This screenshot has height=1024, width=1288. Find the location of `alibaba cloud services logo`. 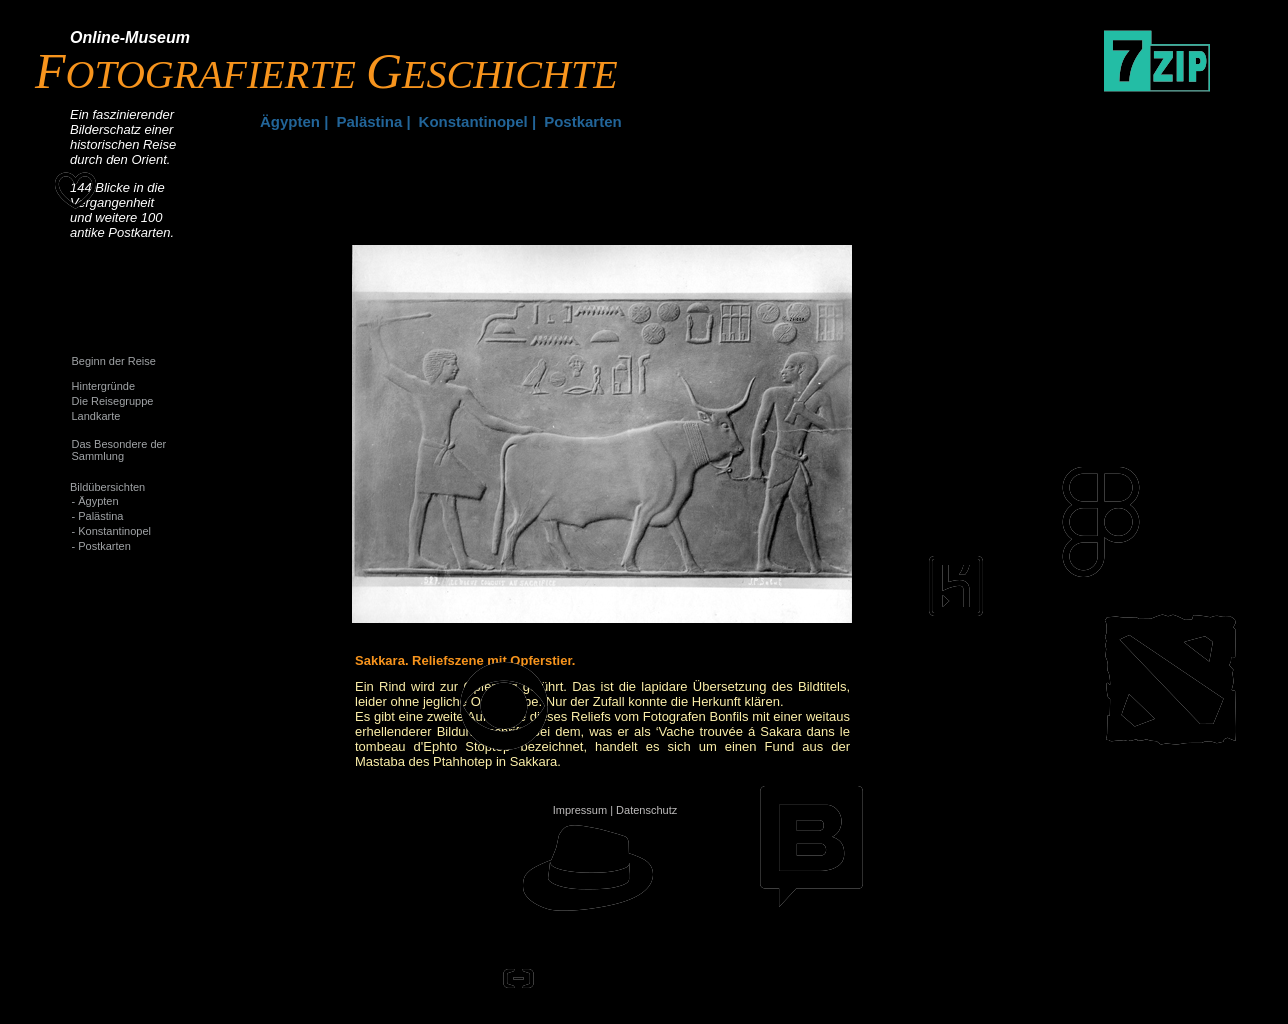

alibaba cloud services logo is located at coordinates (518, 978).